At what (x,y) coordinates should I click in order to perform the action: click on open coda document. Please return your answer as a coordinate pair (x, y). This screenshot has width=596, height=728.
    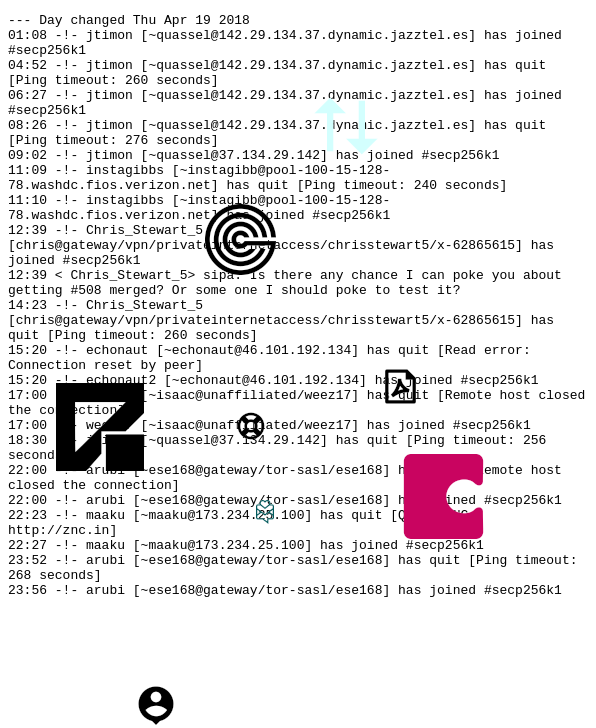
    Looking at the image, I should click on (443, 496).